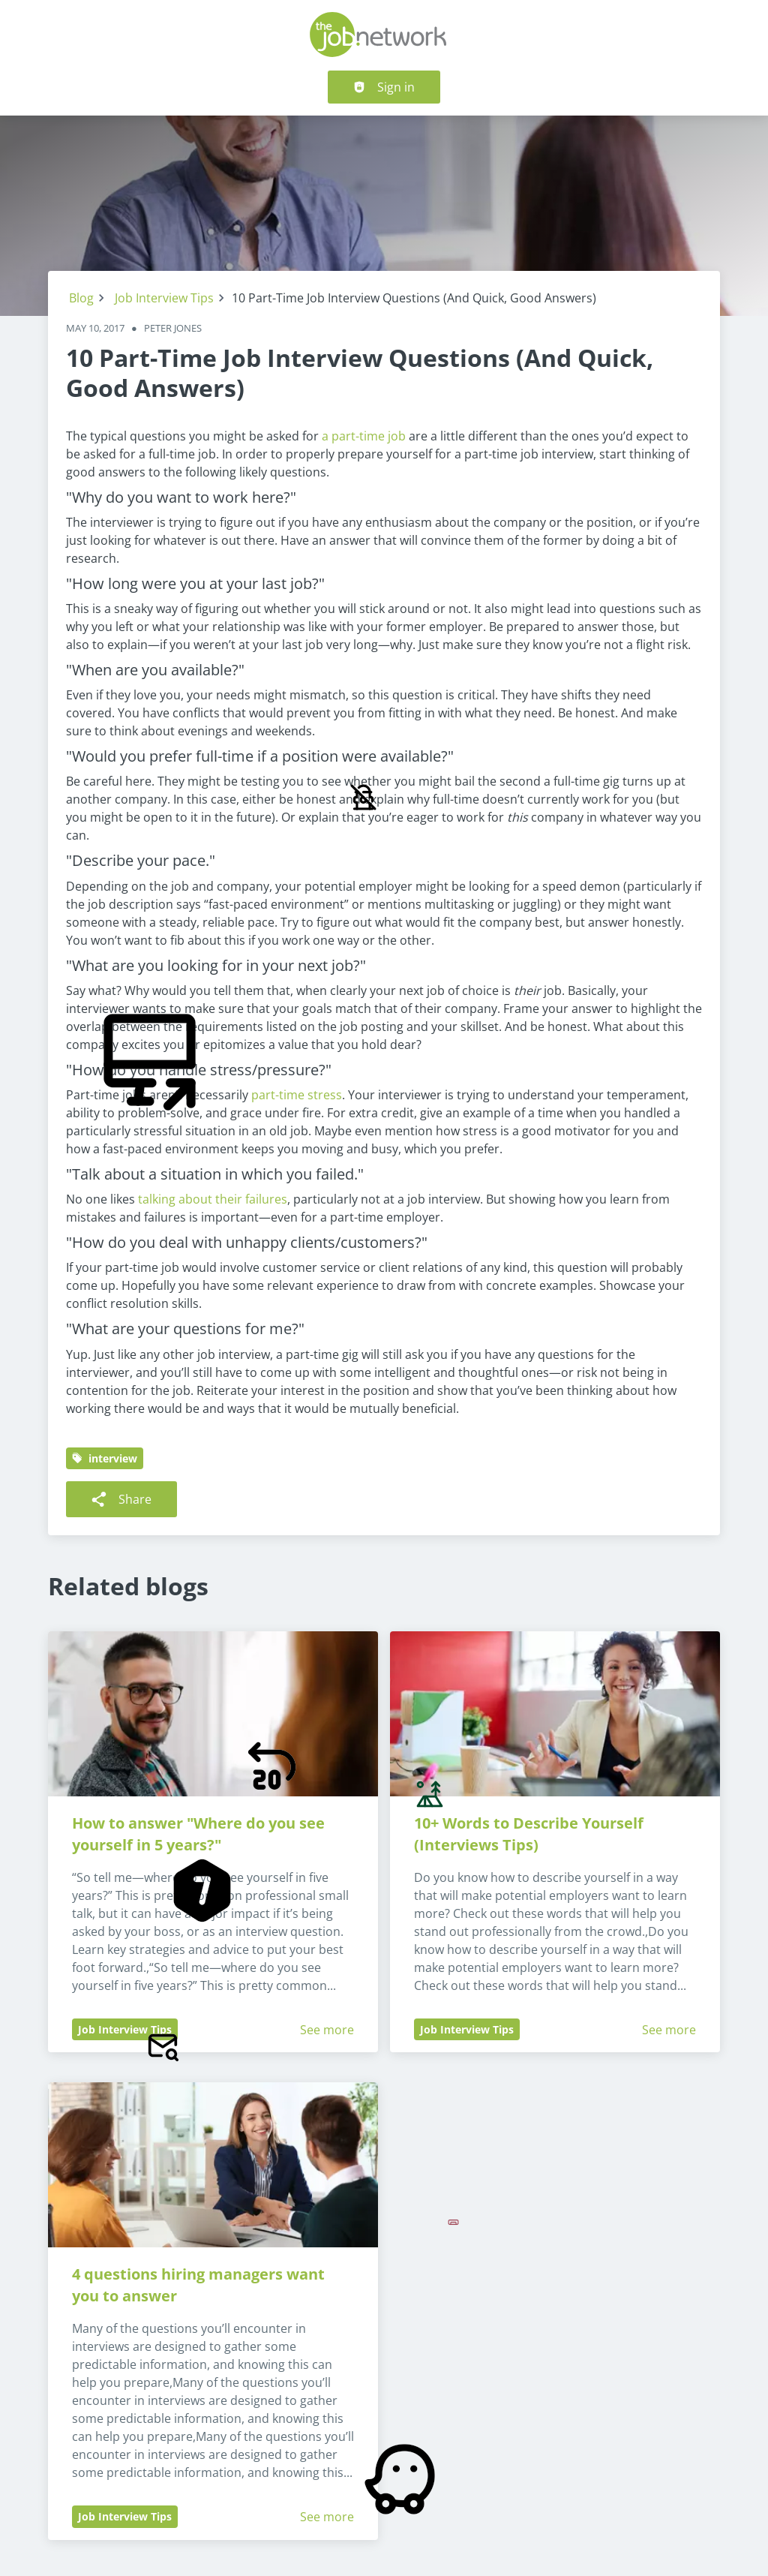 This screenshot has height=2576, width=768. What do you see at coordinates (363, 797) in the screenshot?
I see `fire hydrant unavailable or out of service` at bounding box center [363, 797].